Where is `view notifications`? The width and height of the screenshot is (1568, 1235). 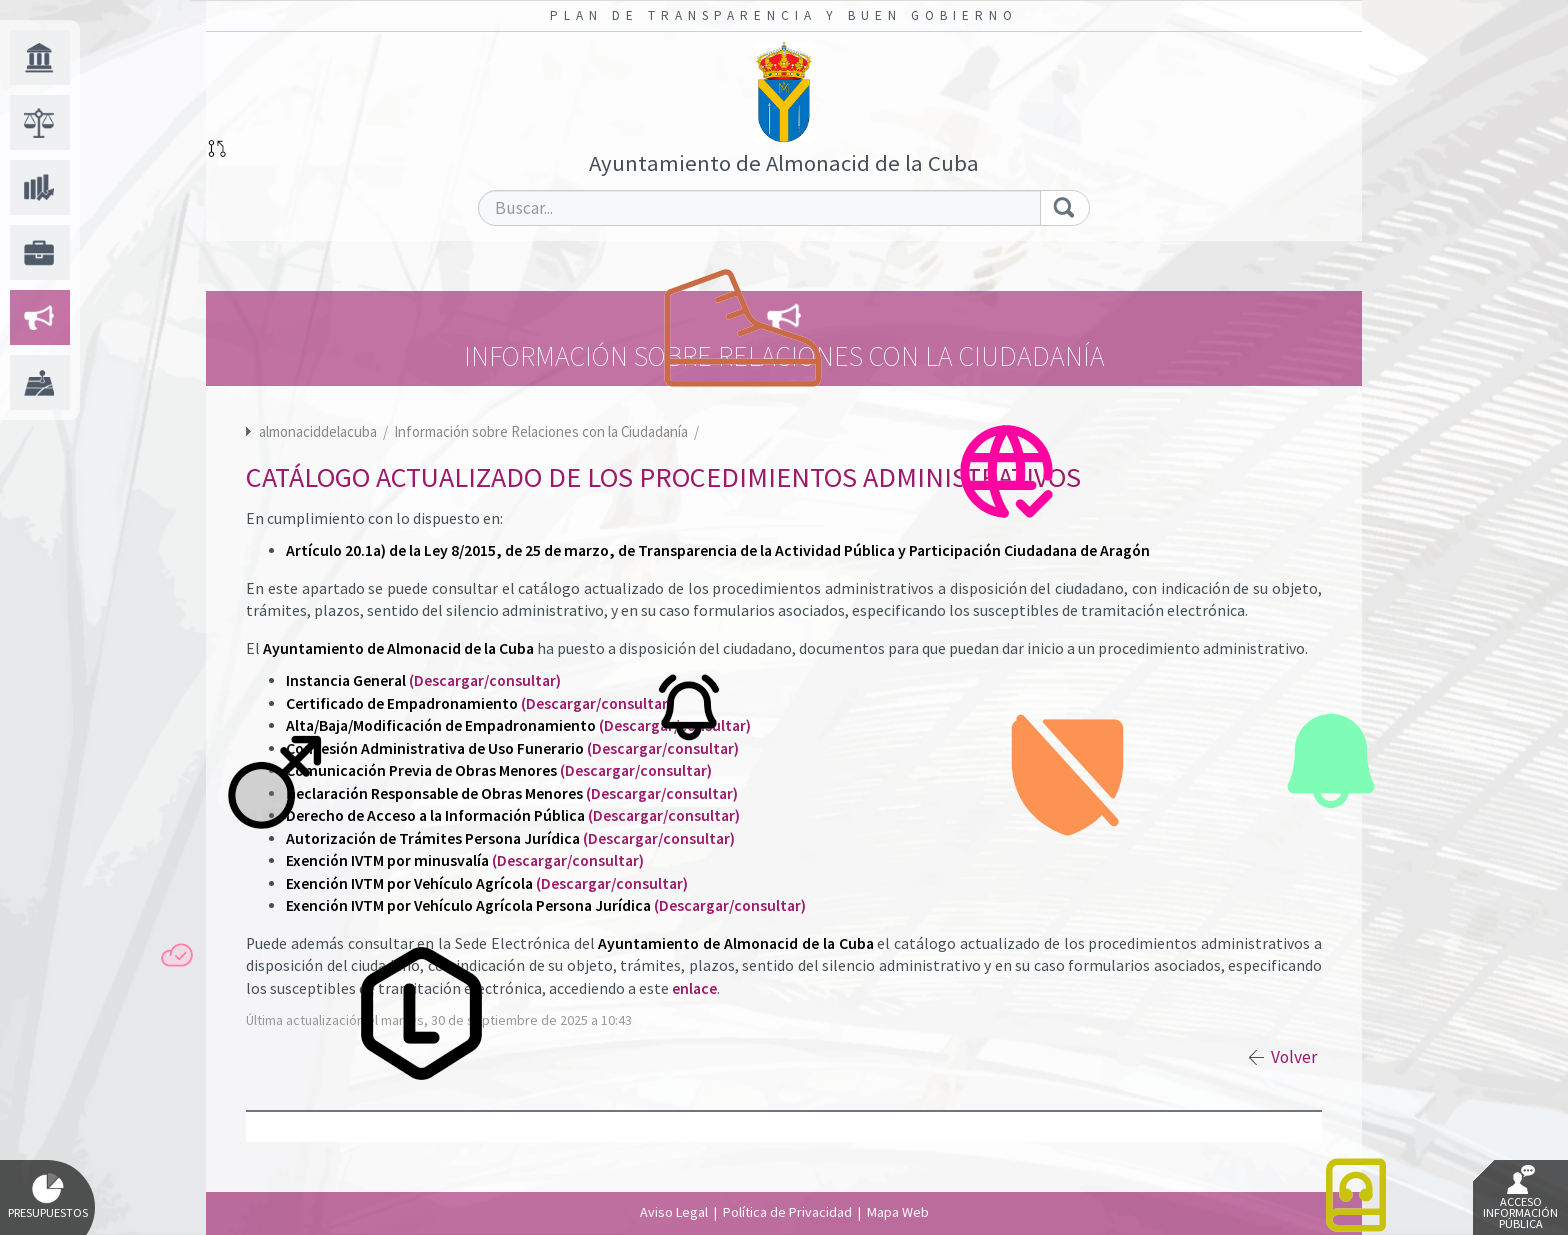
view notifications is located at coordinates (1331, 761).